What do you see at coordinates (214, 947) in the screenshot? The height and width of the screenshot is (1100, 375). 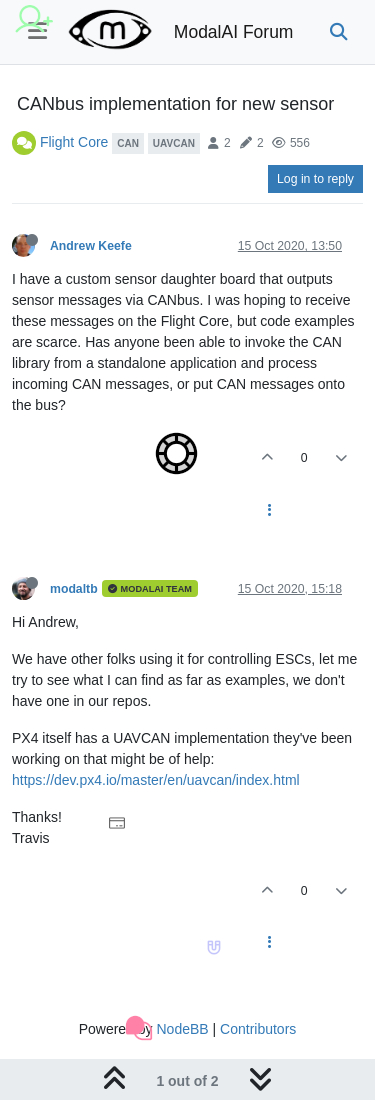 I see `activate magnetic selection or snapping tool` at bounding box center [214, 947].